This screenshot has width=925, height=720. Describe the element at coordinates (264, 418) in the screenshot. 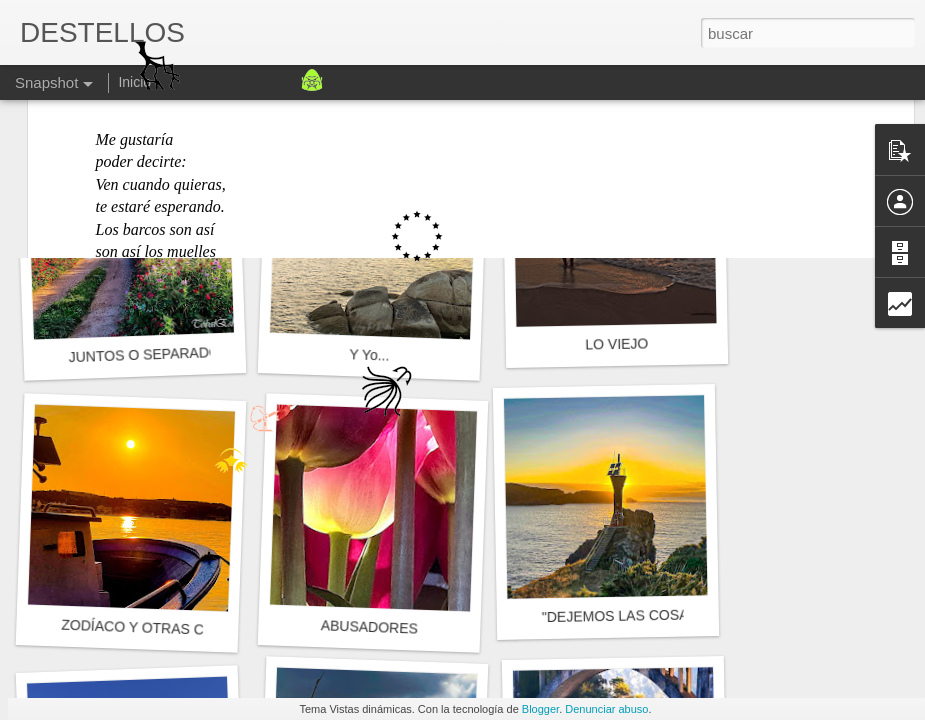

I see `deploy defensive laser turret` at that location.